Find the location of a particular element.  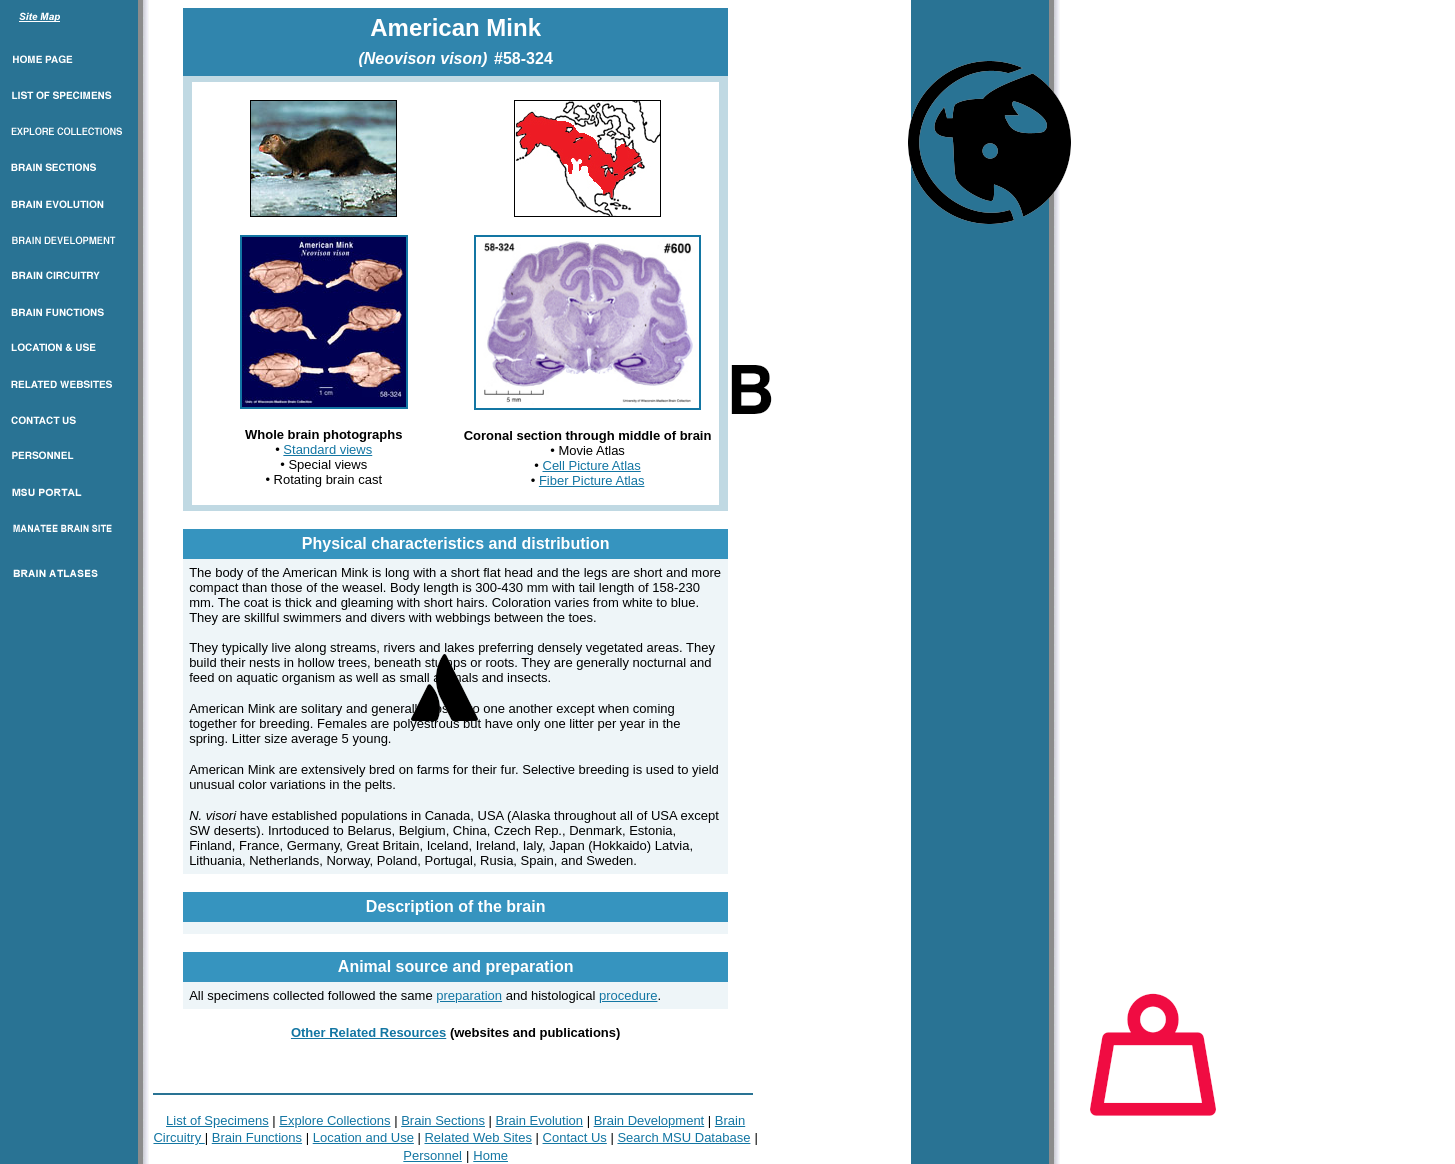

yaak app logo is located at coordinates (989, 142).